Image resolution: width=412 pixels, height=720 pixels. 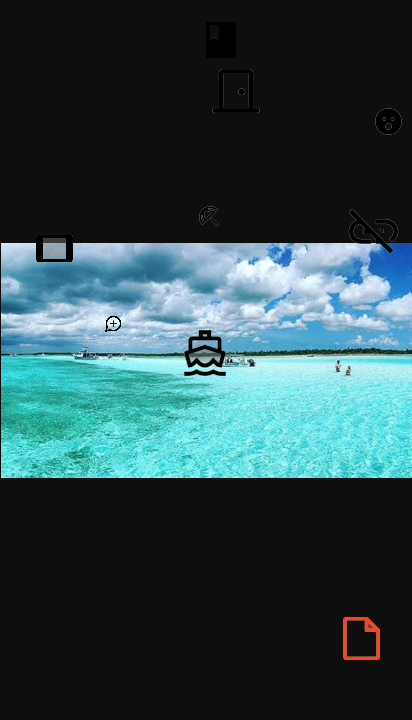 What do you see at coordinates (221, 40) in the screenshot?
I see `access your classes or courses` at bounding box center [221, 40].